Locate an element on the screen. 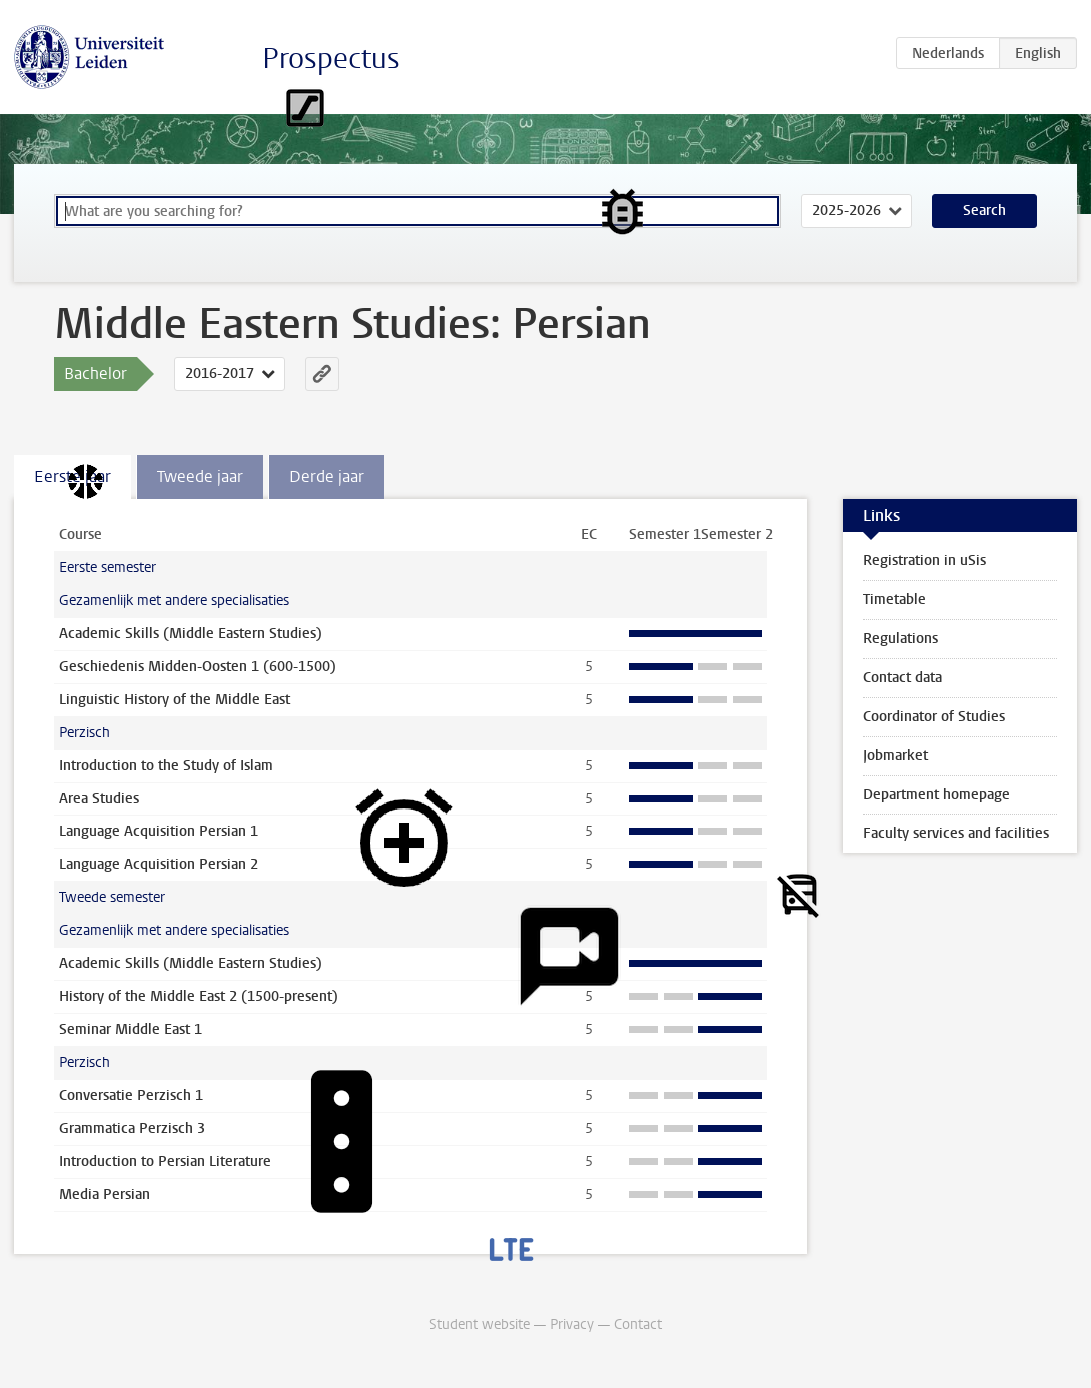 The height and width of the screenshot is (1388, 1091). access basketball scores or sports content is located at coordinates (85, 481).